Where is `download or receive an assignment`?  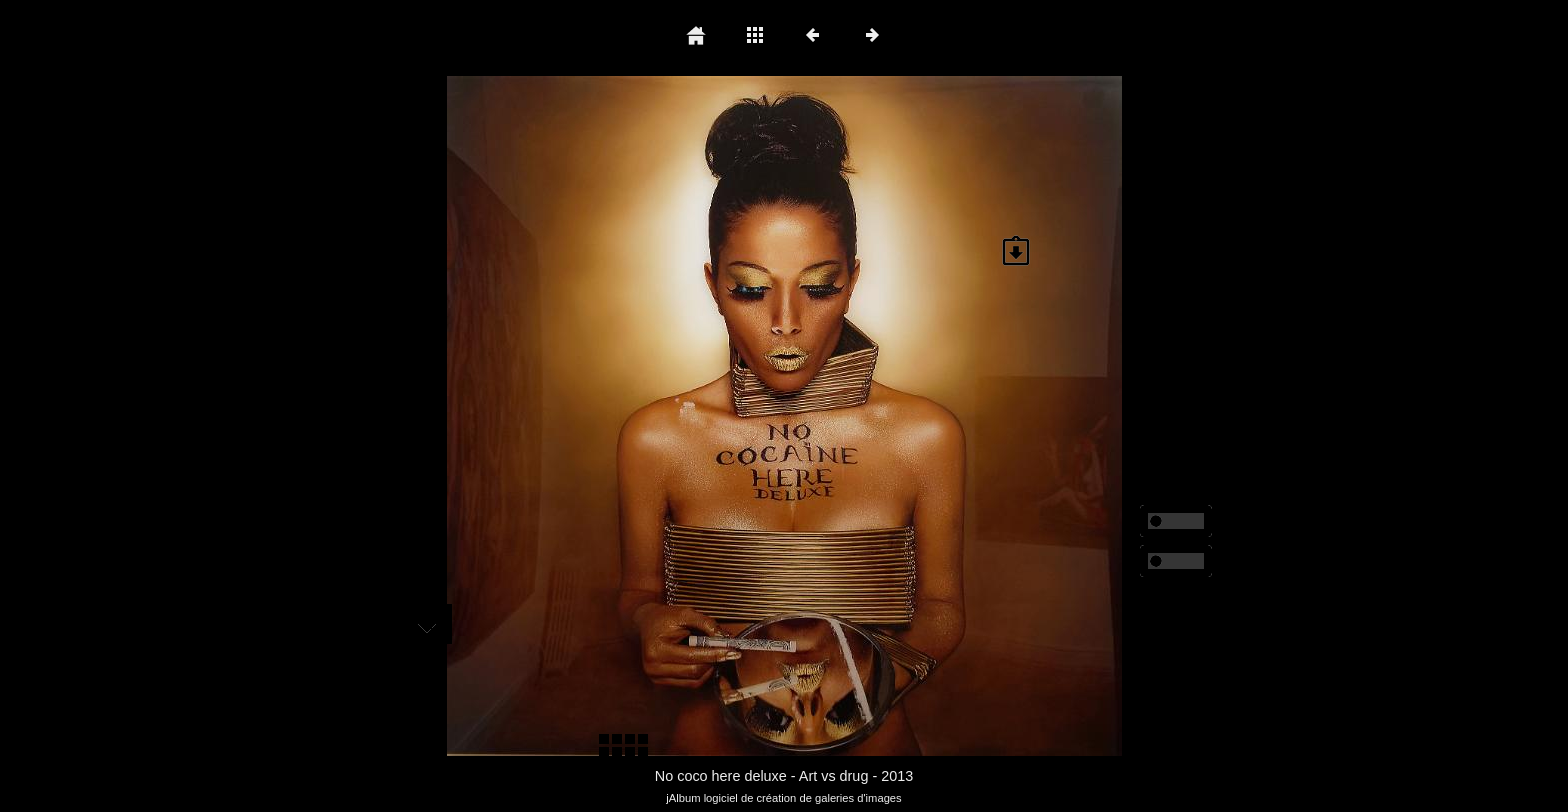
download or receive an assignment is located at coordinates (1016, 252).